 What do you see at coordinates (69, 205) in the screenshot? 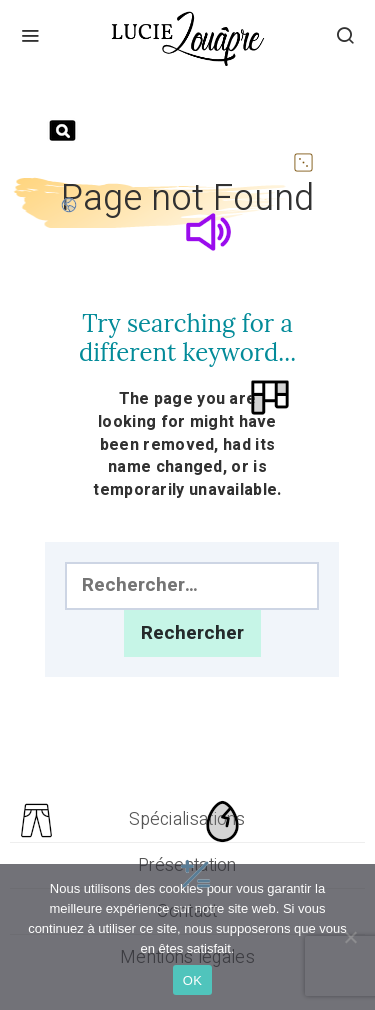
I see `view western hemisphere or americas region` at bounding box center [69, 205].